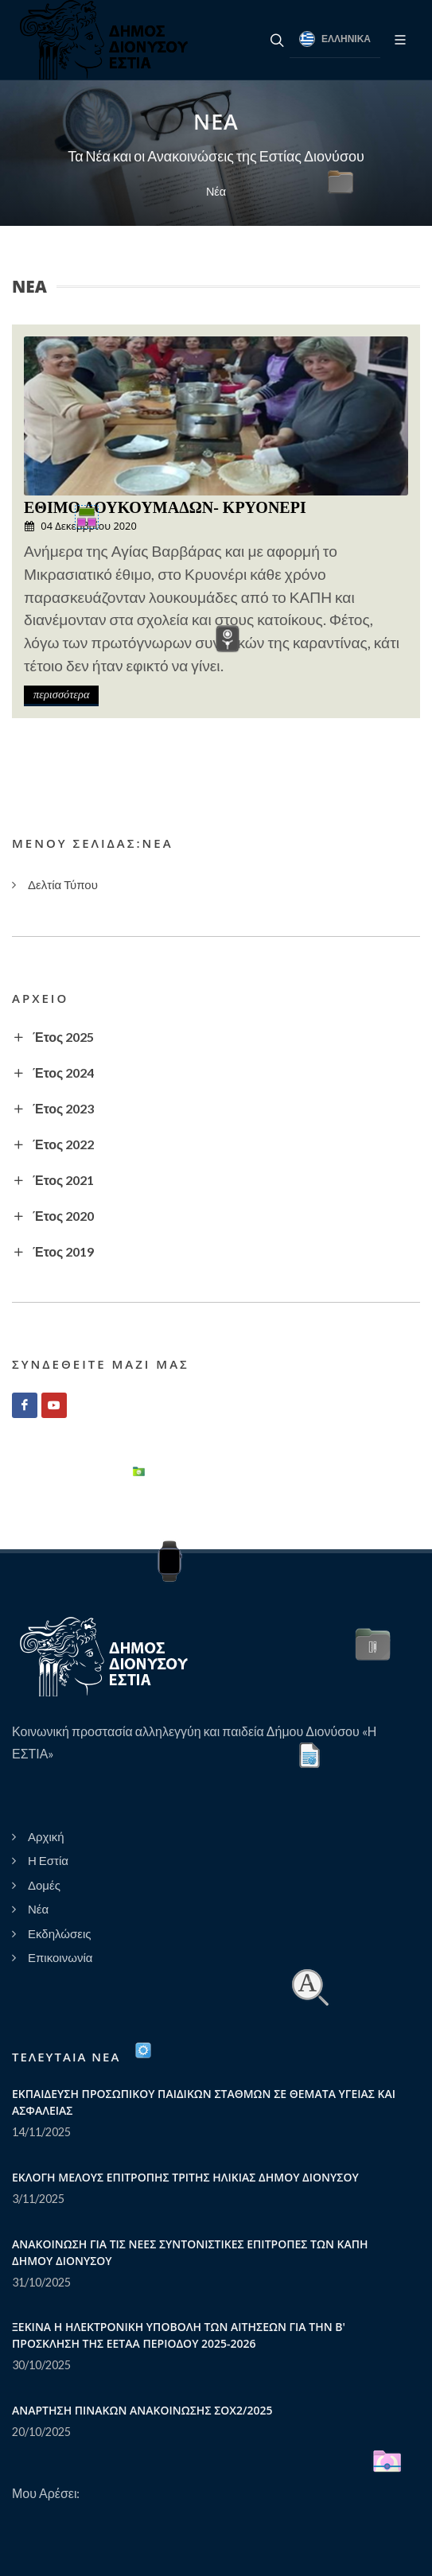  Describe the element at coordinates (372, 1644) in the screenshot. I see `open templates folder` at that location.